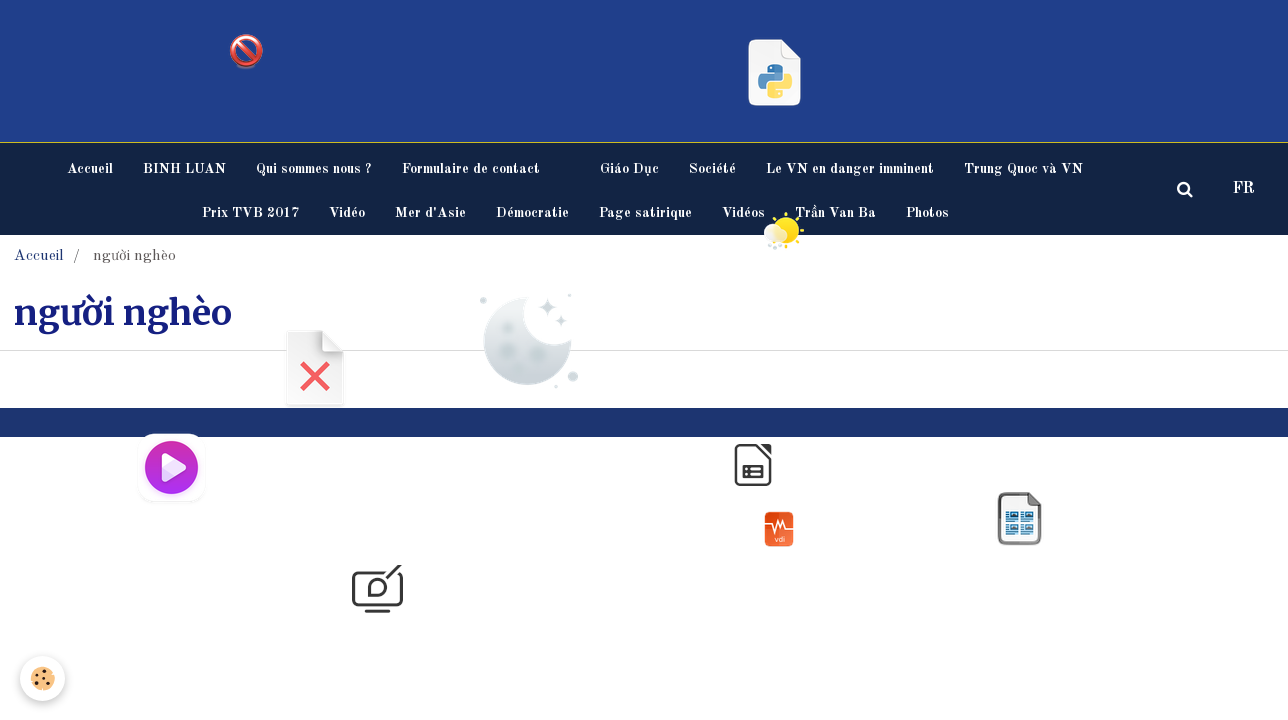  I want to click on indicates clear night weather conditions, so click(529, 341).